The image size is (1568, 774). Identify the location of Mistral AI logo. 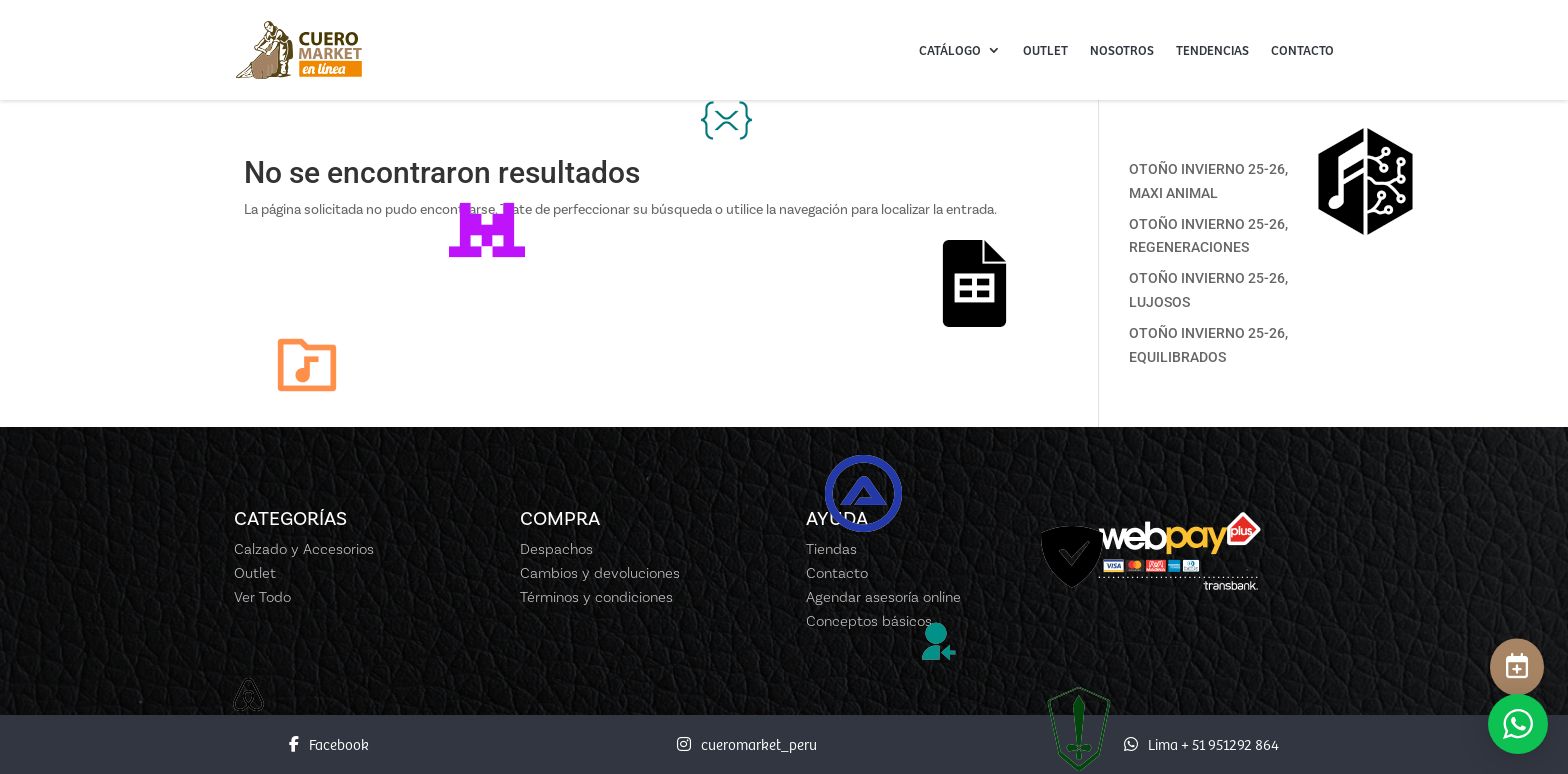
(487, 230).